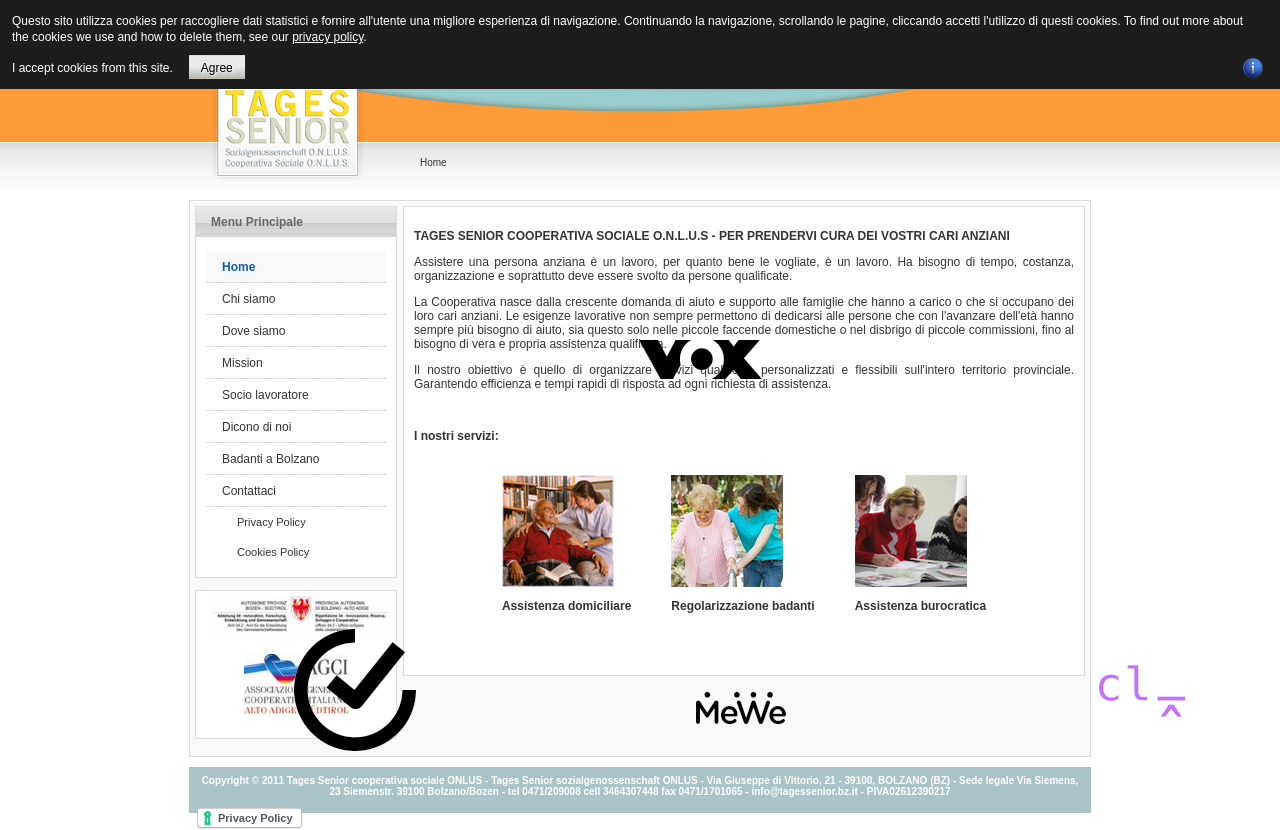 This screenshot has width=1280, height=830. What do you see at coordinates (741, 708) in the screenshot?
I see `open the MeWe social network app` at bounding box center [741, 708].